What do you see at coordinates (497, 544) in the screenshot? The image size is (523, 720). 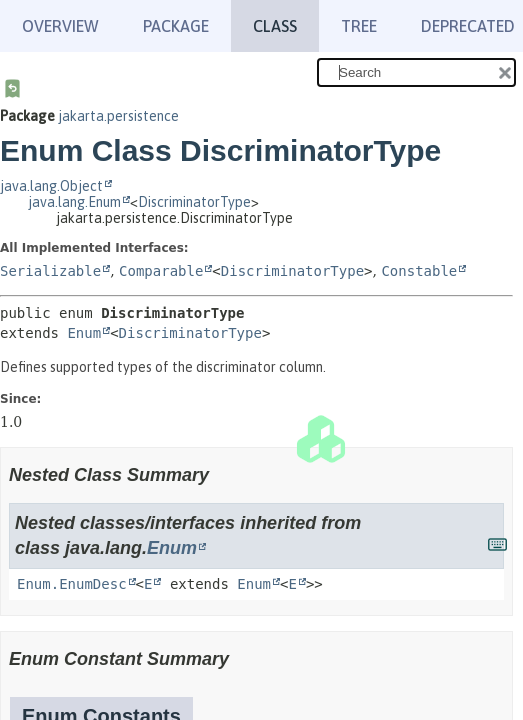 I see `open the on-screen keyboard` at bounding box center [497, 544].